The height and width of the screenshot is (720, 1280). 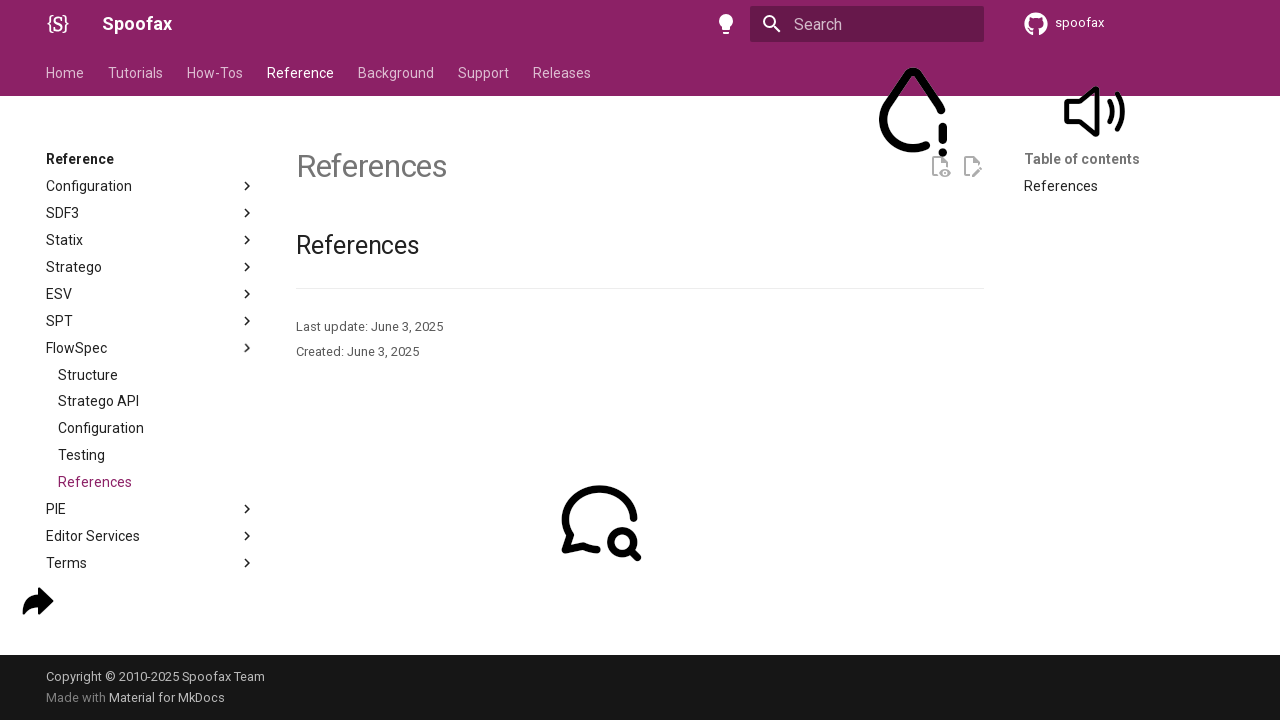 I want to click on water or hydration warning, so click(x=913, y=110).